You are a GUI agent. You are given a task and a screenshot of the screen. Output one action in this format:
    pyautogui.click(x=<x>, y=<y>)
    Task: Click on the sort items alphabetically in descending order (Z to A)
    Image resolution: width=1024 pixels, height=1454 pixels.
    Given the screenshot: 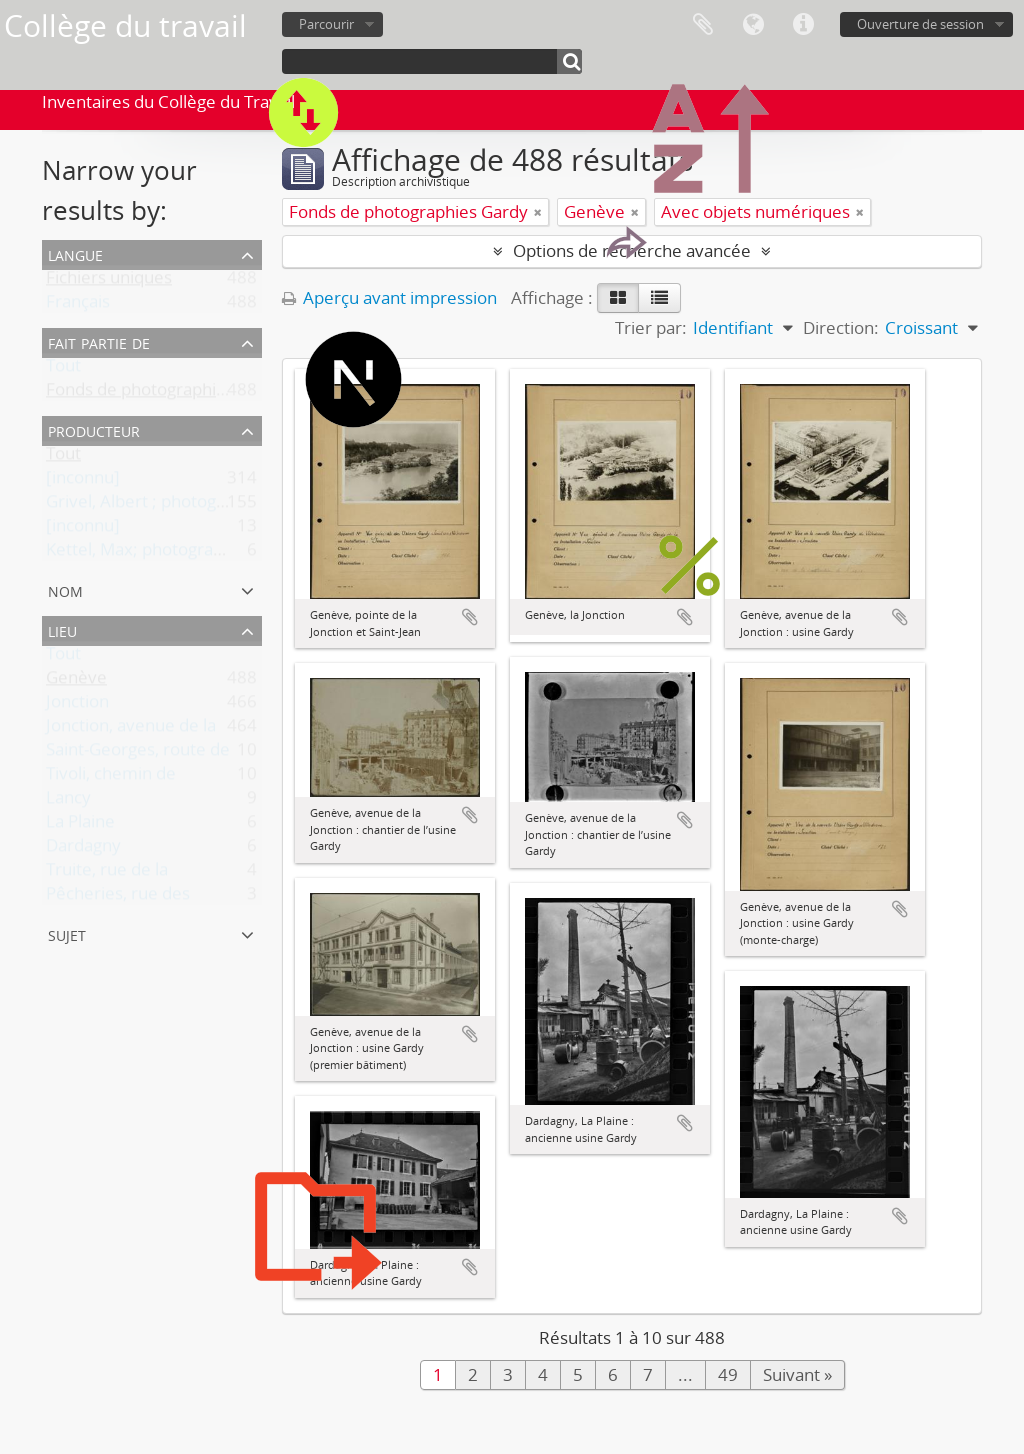 What is the action you would take?
    pyautogui.click(x=708, y=138)
    